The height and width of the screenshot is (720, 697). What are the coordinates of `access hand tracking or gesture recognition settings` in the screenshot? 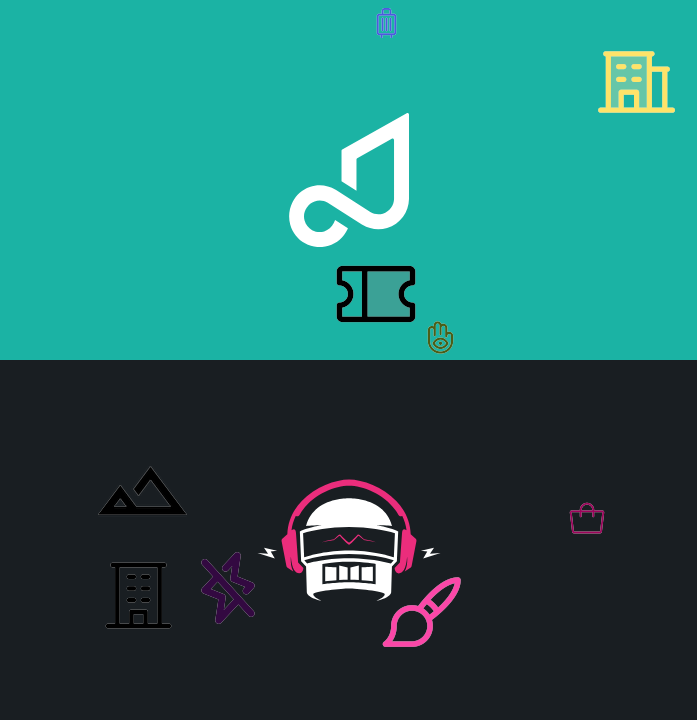 It's located at (440, 337).